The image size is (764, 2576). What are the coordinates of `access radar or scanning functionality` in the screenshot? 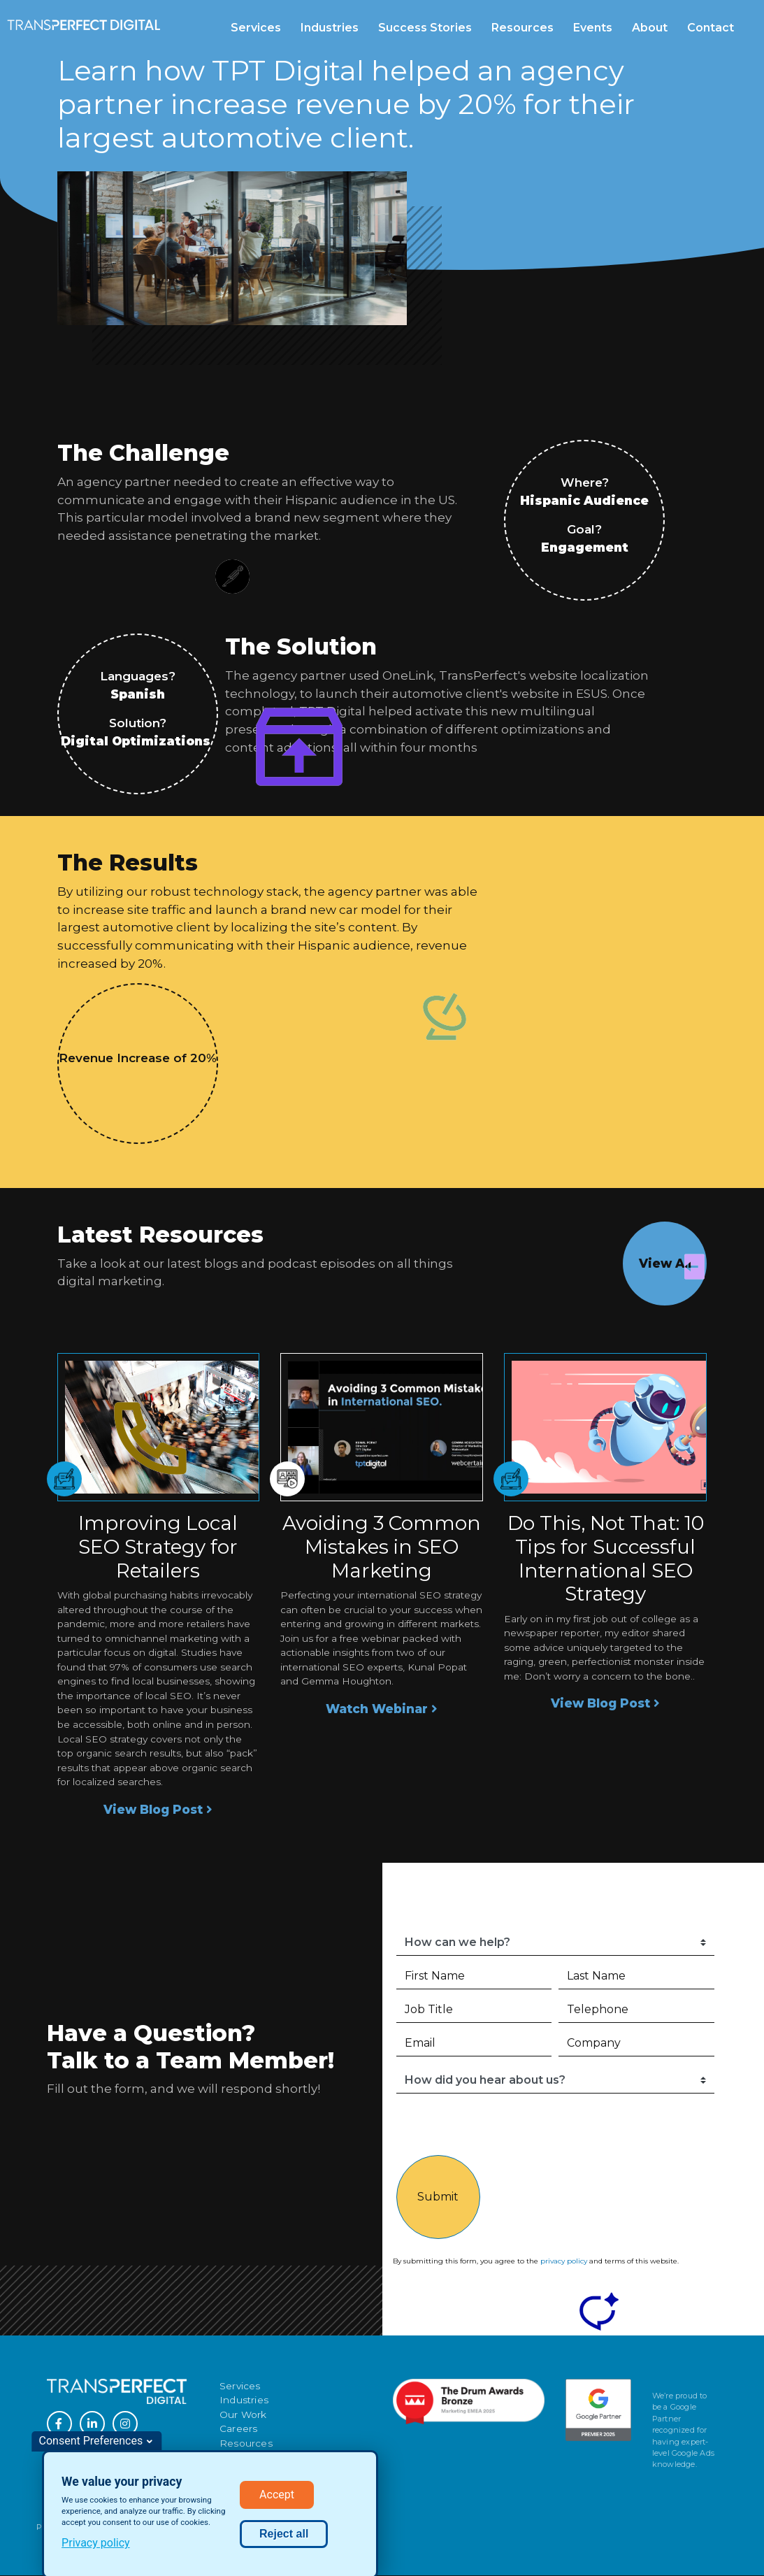 It's located at (445, 1017).